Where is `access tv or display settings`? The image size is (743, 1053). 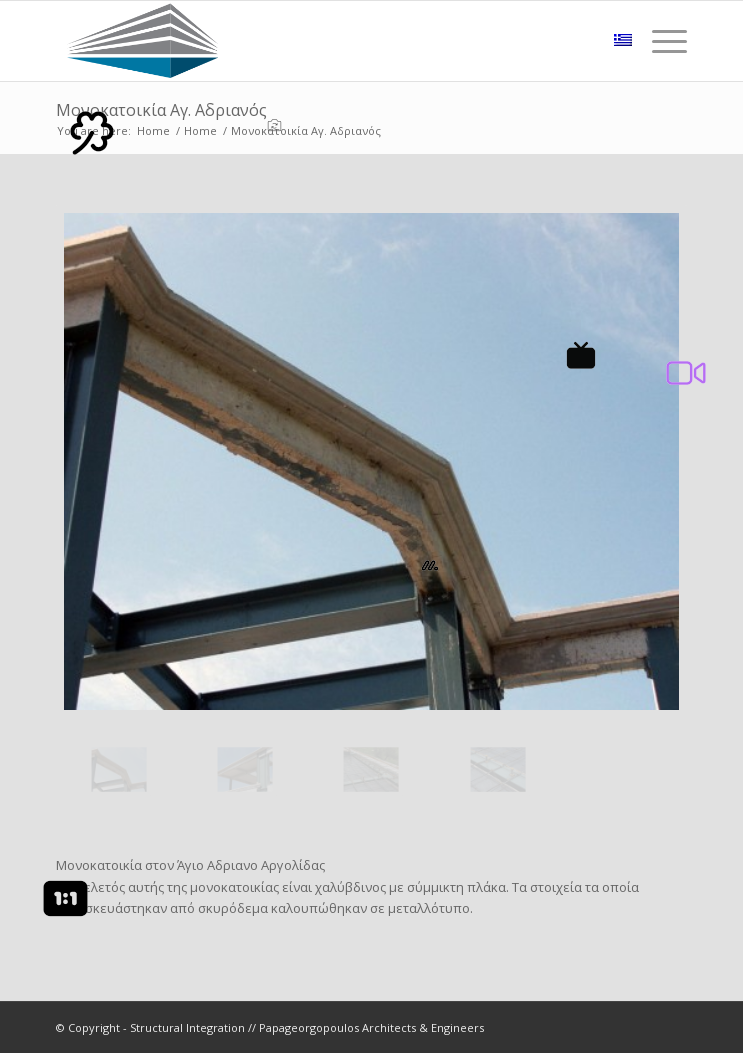
access tv or display settings is located at coordinates (581, 356).